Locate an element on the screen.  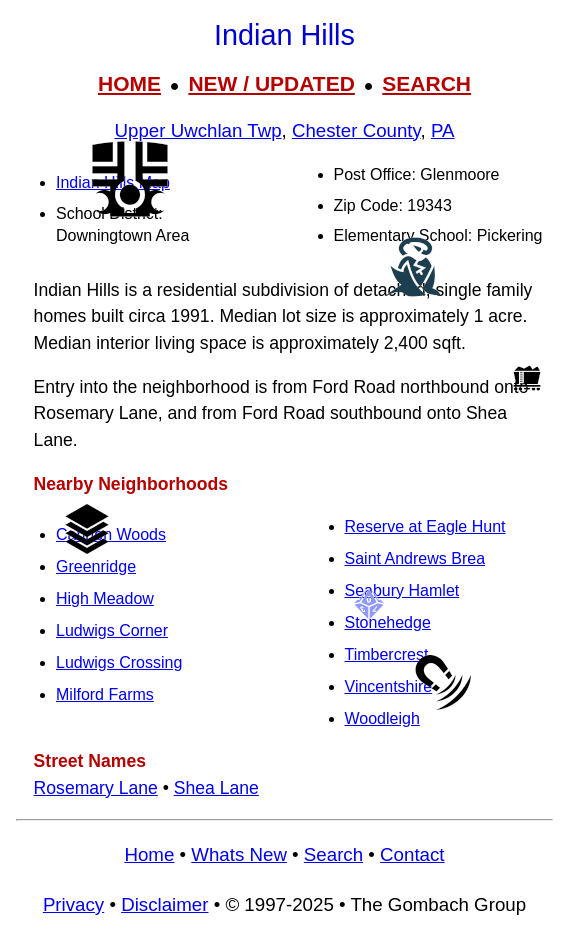
engine or motor settings is located at coordinates (130, 179).